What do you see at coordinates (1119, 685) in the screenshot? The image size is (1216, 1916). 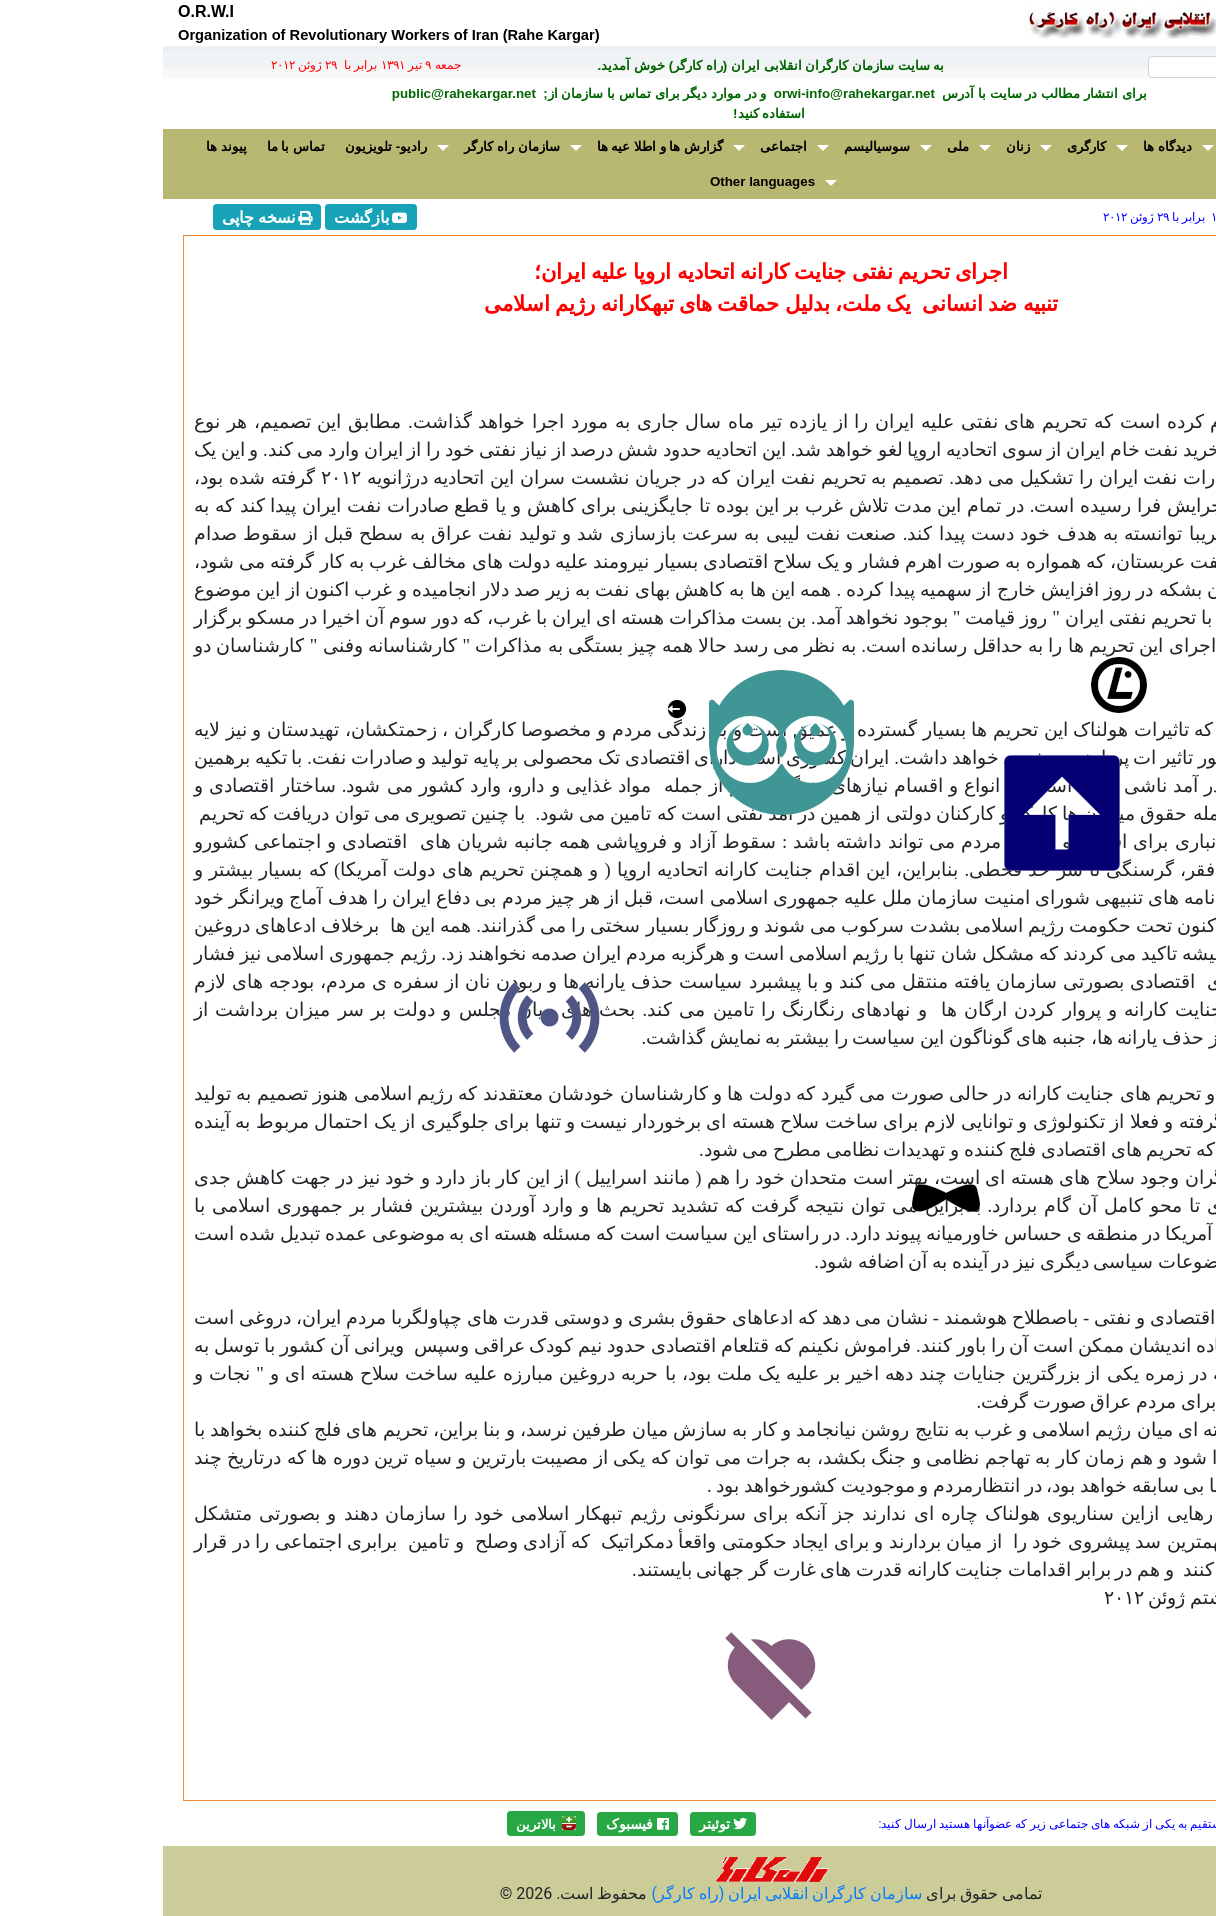 I see `linux professional institute logo` at bounding box center [1119, 685].